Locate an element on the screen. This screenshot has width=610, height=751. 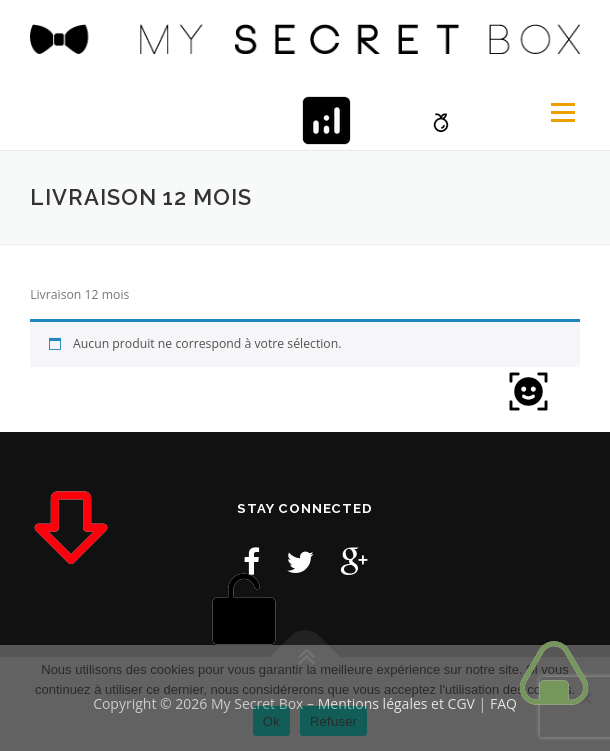
select orange flavor or citrus option is located at coordinates (441, 123).